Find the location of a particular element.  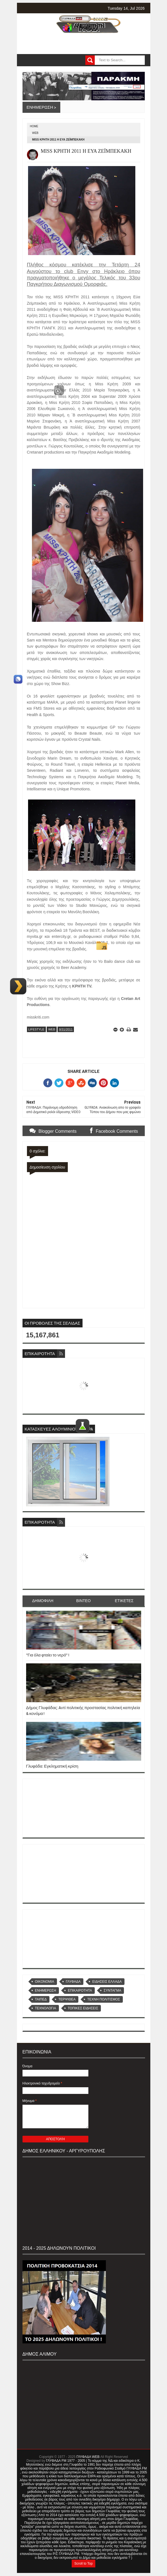

open javascript project folder is located at coordinates (102, 946).